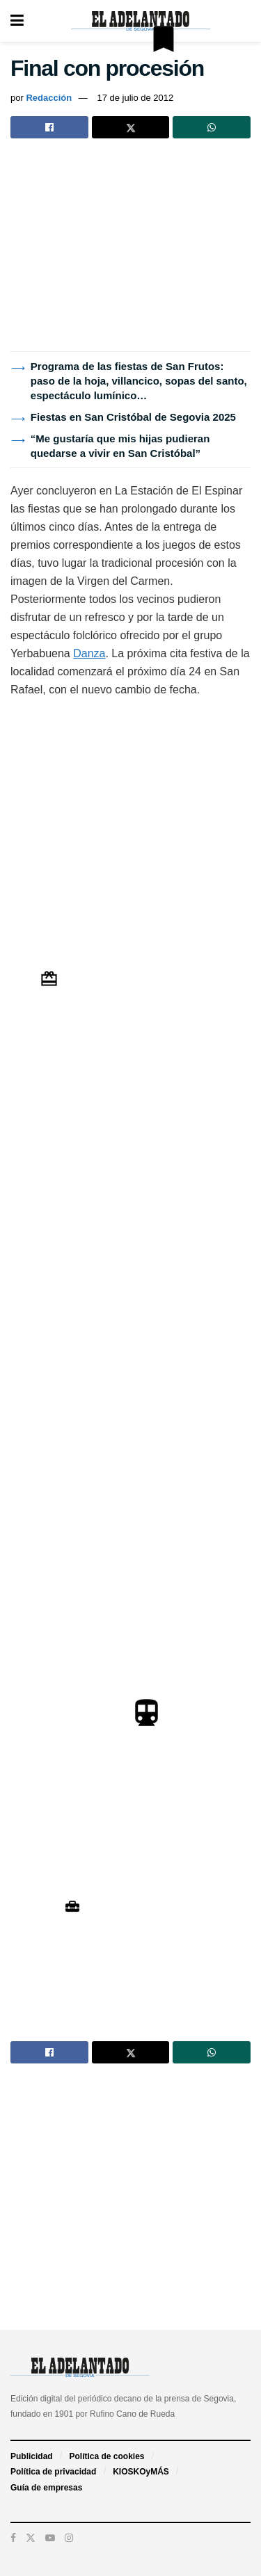 The height and width of the screenshot is (2576, 261). I want to click on redeem a gift card or promo code, so click(49, 979).